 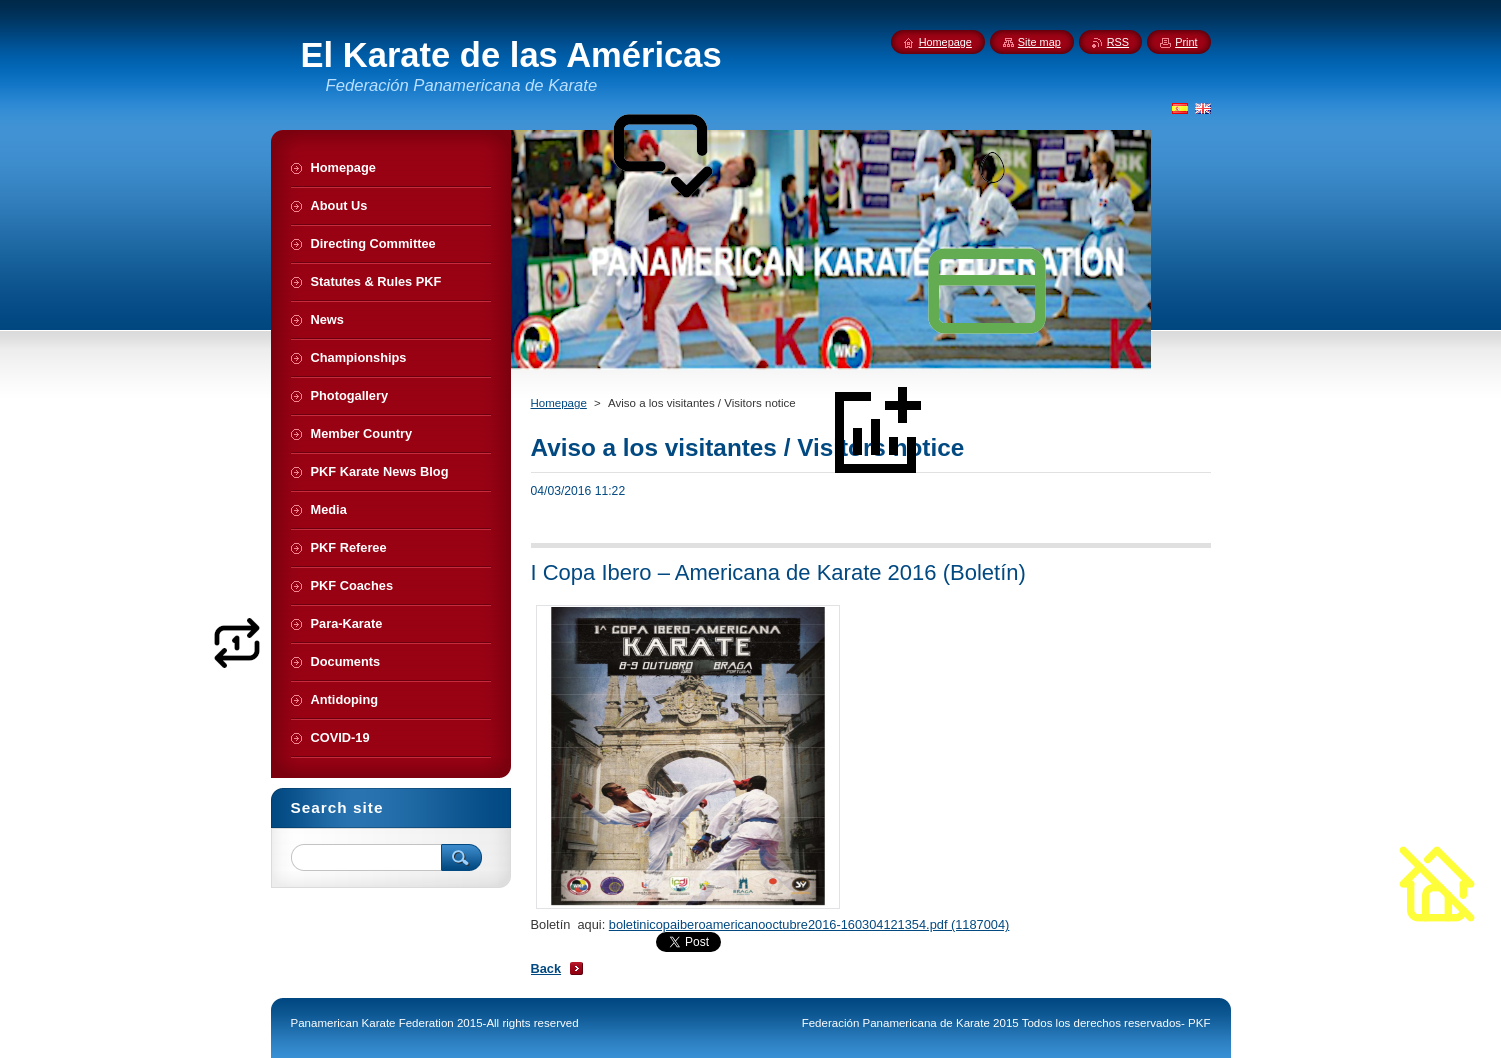 What do you see at coordinates (660, 145) in the screenshot?
I see `input field validated successfully` at bounding box center [660, 145].